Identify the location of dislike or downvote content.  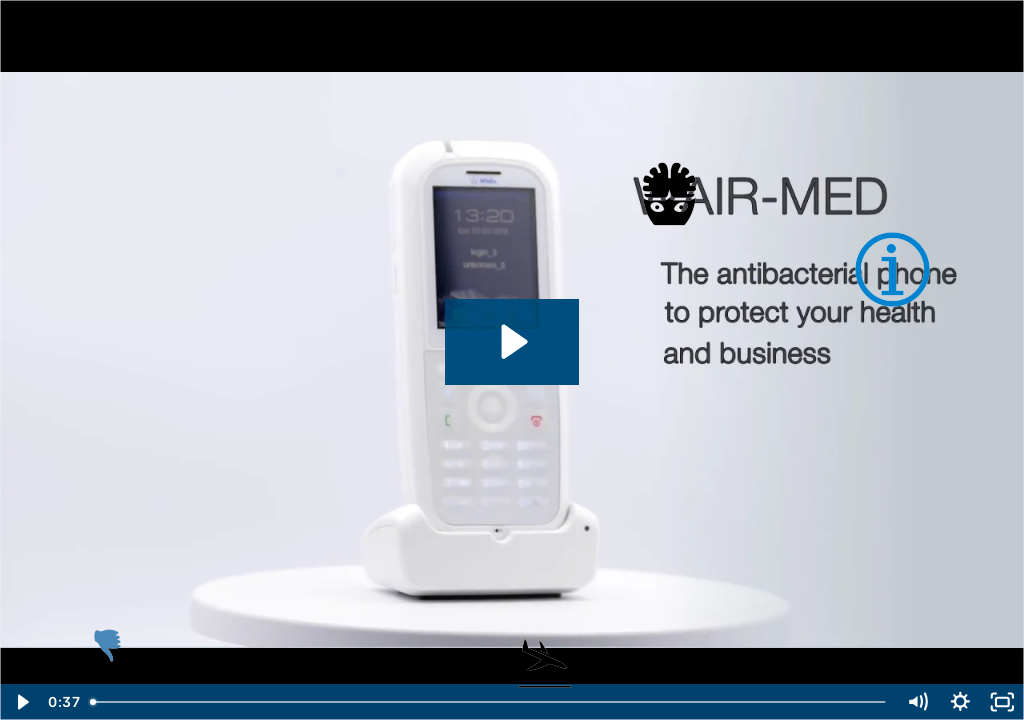
(107, 645).